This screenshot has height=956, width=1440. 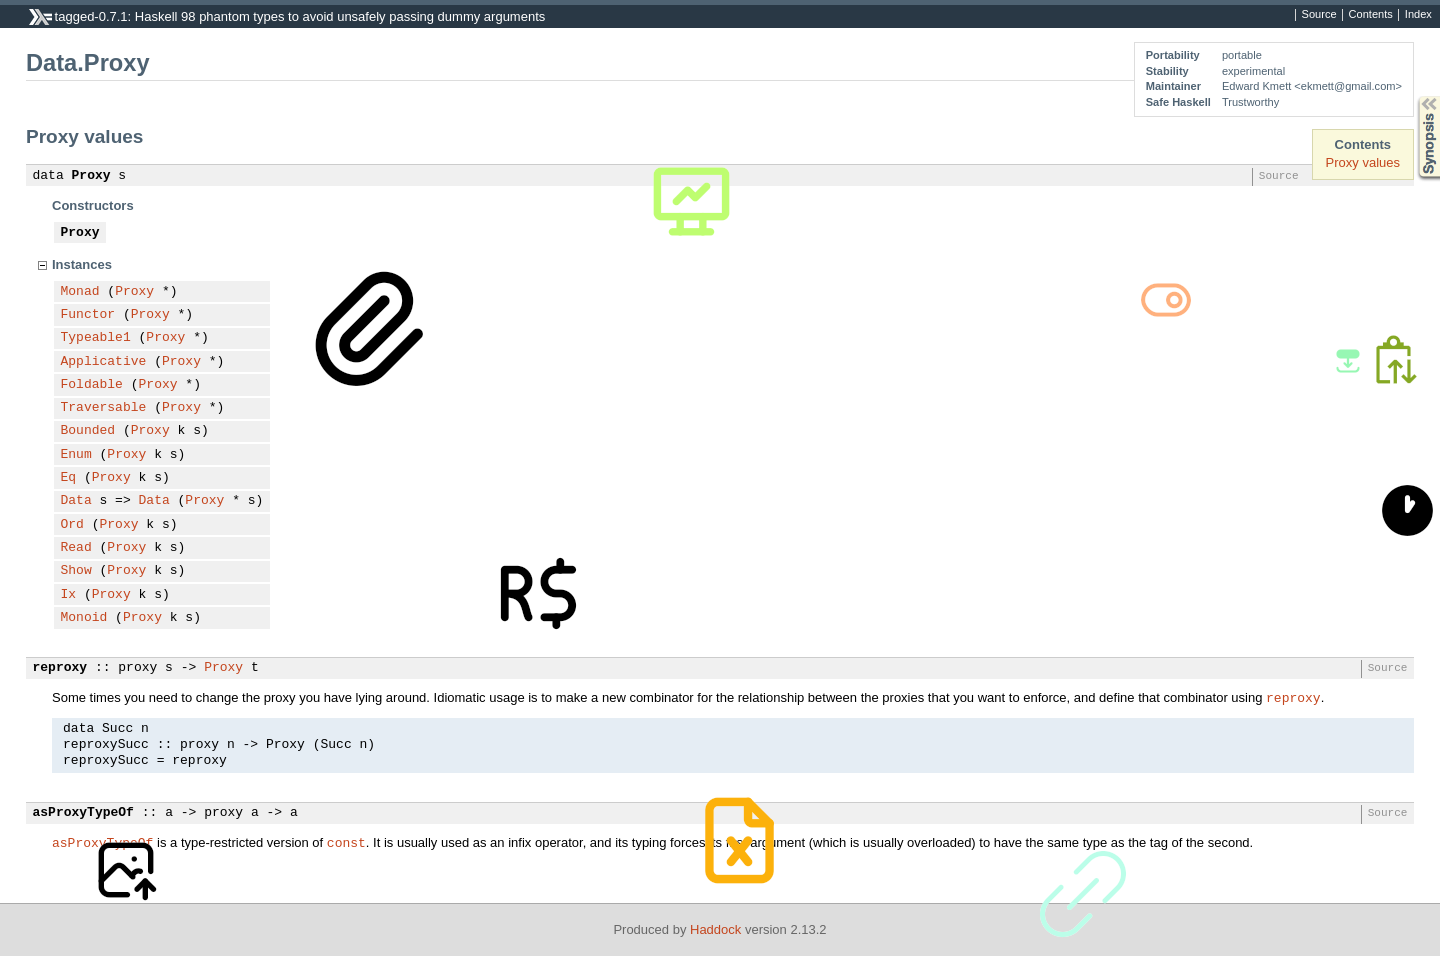 What do you see at coordinates (1166, 300) in the screenshot?
I see `toggle switch in the on/enabled position` at bounding box center [1166, 300].